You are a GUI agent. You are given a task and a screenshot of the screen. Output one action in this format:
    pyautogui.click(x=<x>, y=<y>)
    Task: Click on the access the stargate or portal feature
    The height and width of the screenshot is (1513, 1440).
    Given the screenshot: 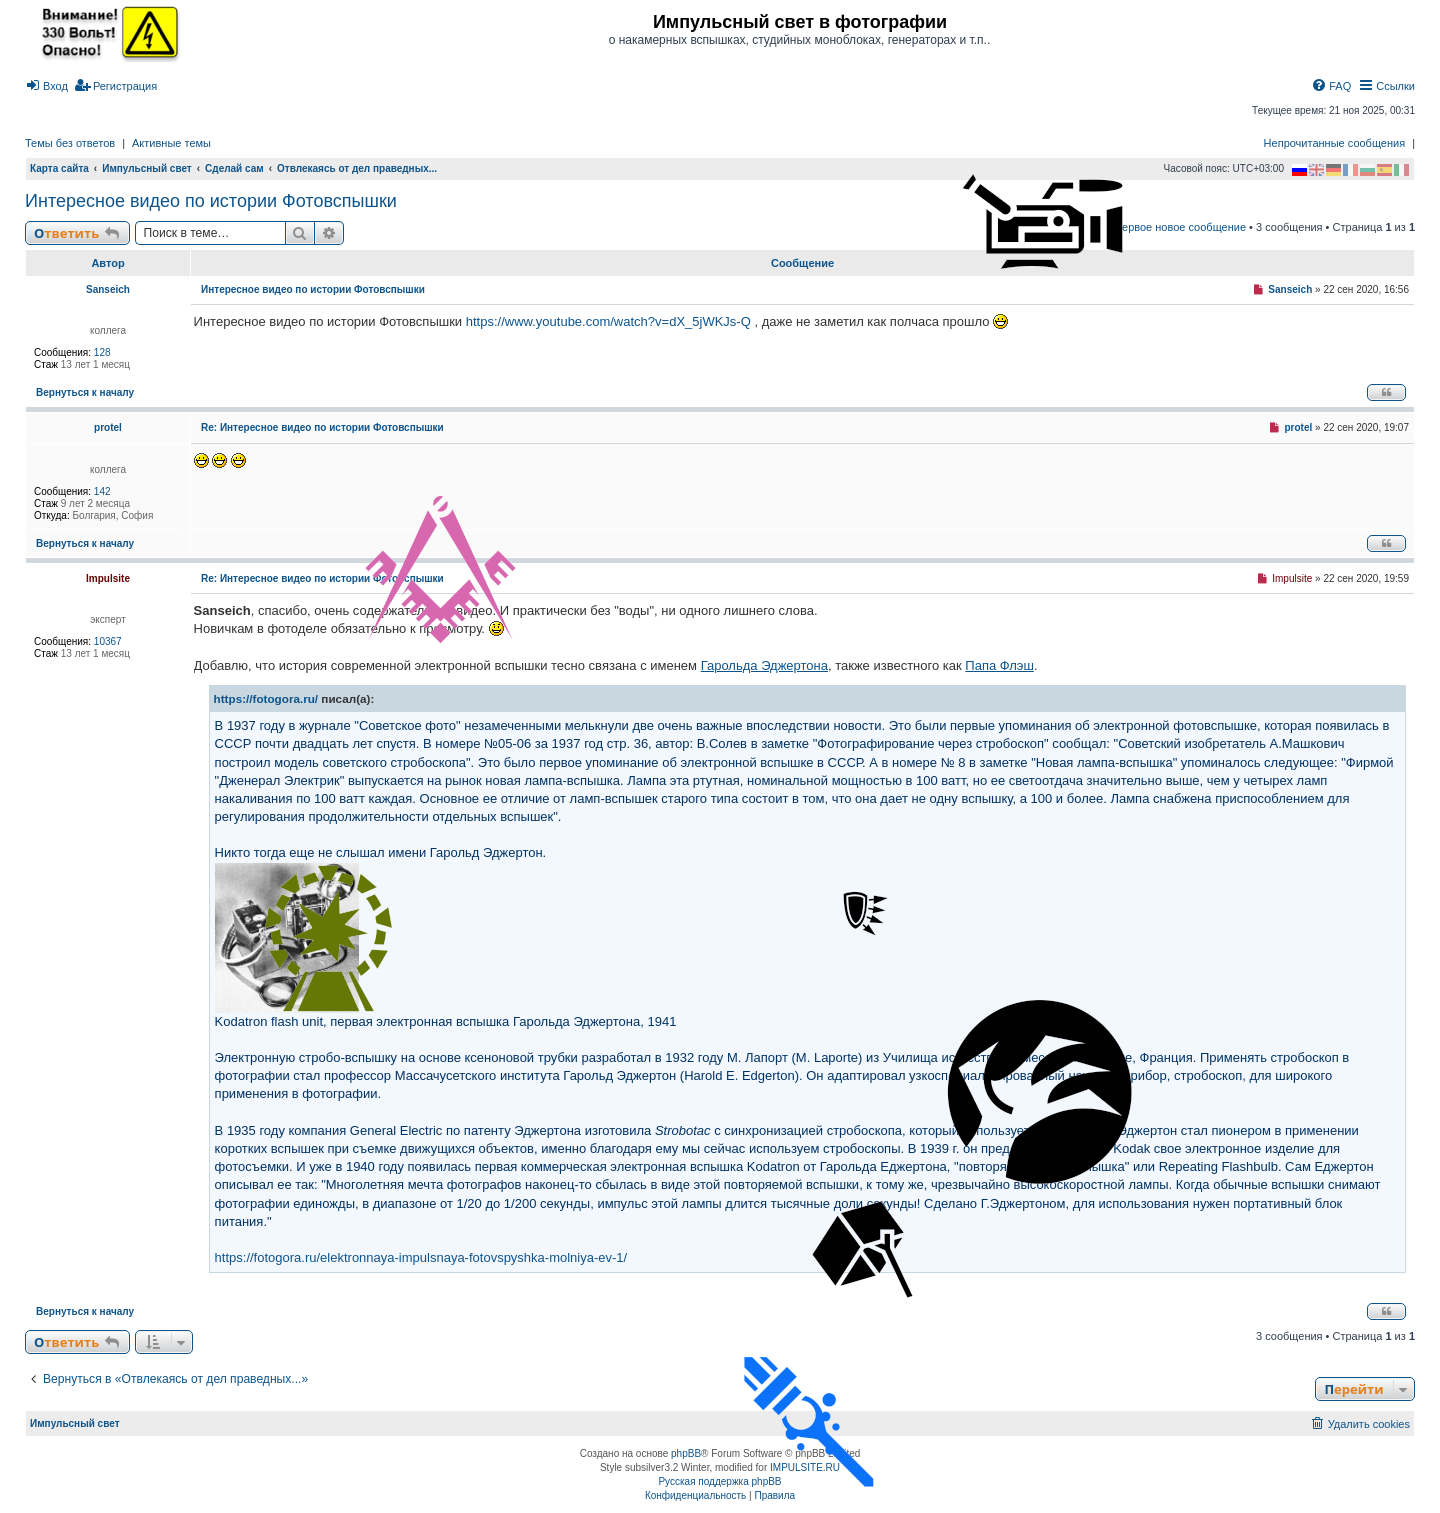 What is the action you would take?
    pyautogui.click(x=328, y=938)
    